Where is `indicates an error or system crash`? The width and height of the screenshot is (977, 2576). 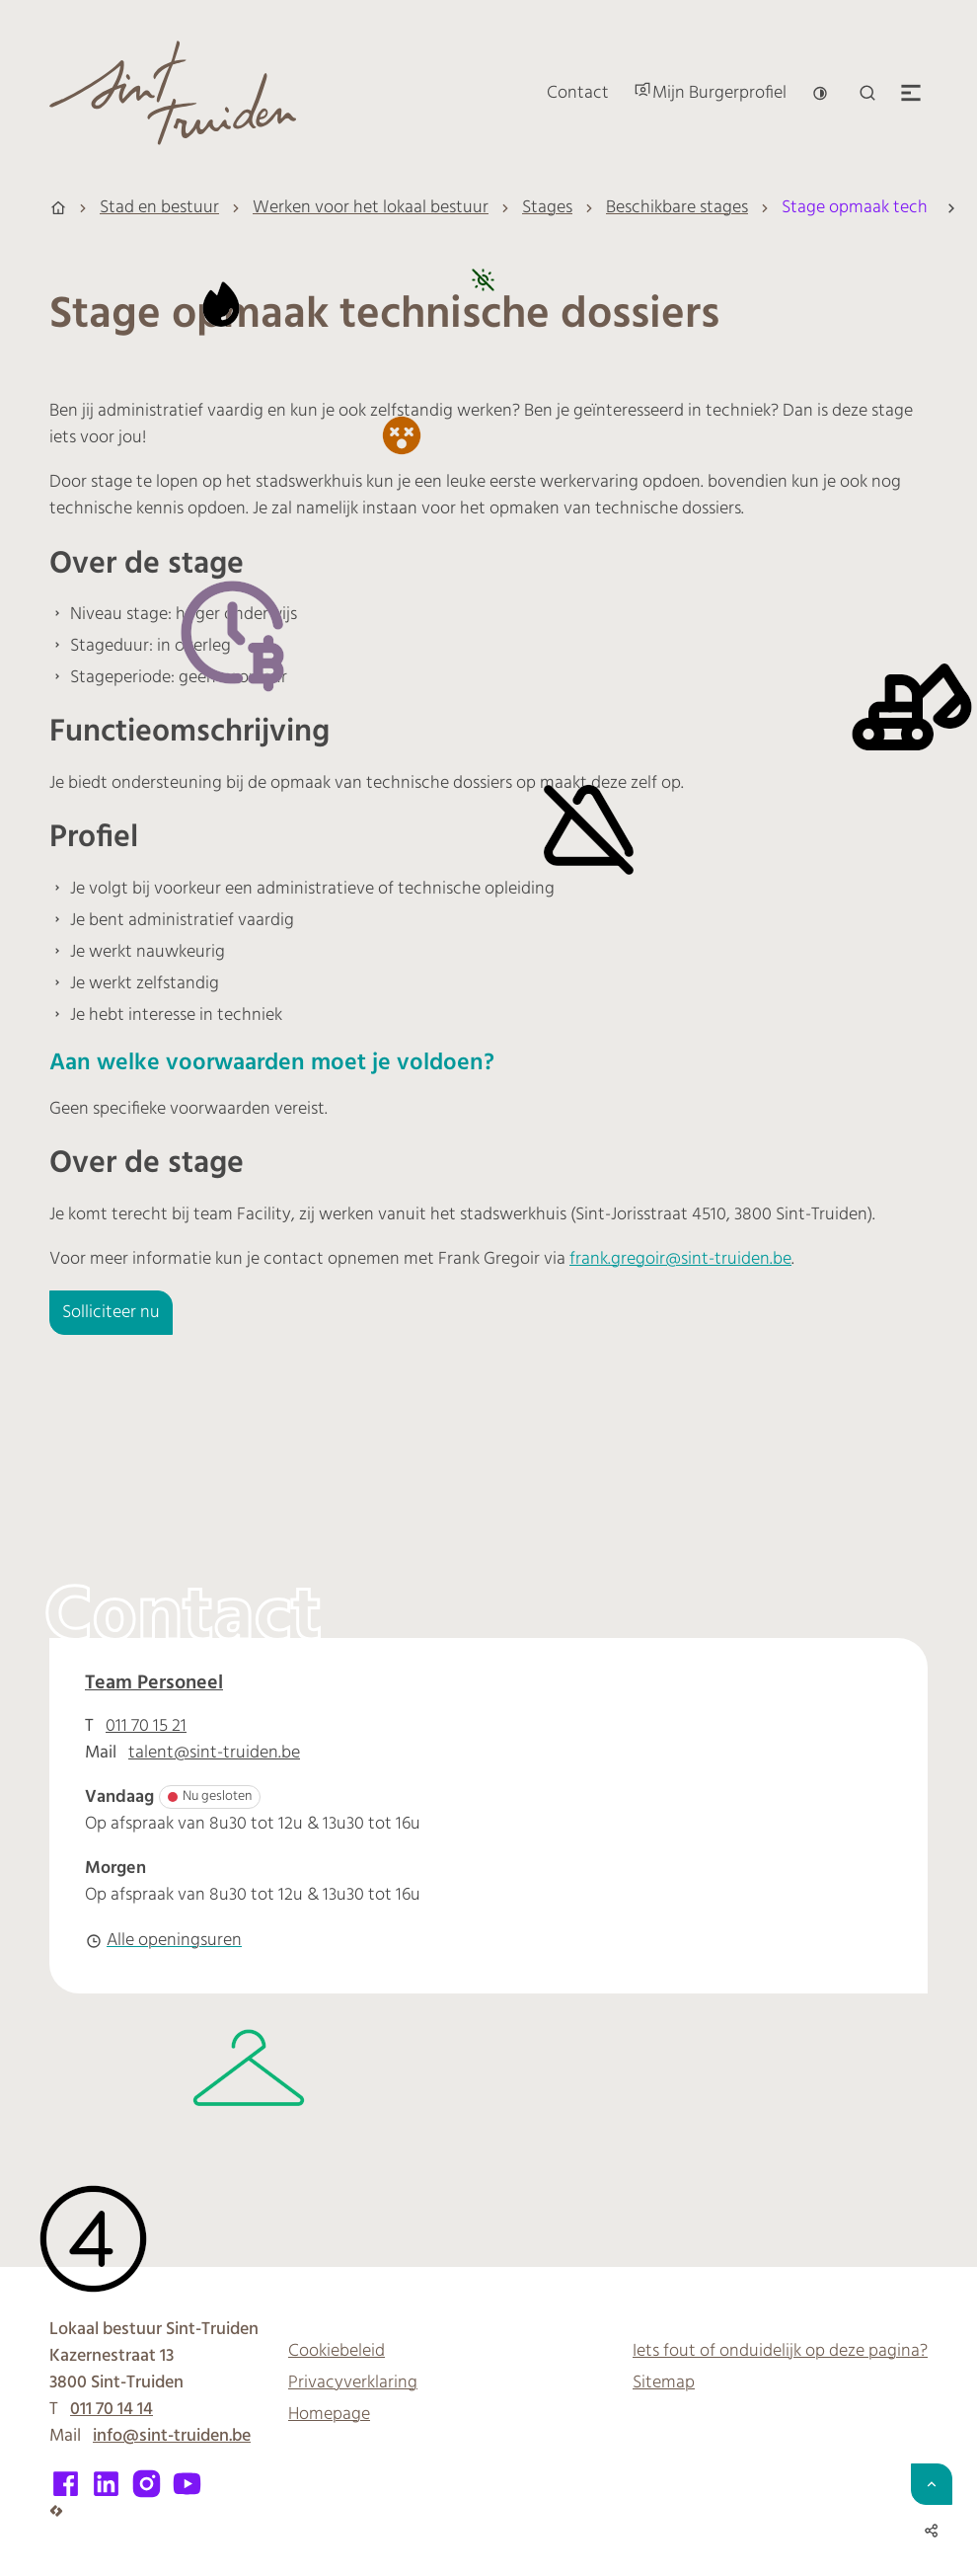
indicates an error or system crash is located at coordinates (402, 435).